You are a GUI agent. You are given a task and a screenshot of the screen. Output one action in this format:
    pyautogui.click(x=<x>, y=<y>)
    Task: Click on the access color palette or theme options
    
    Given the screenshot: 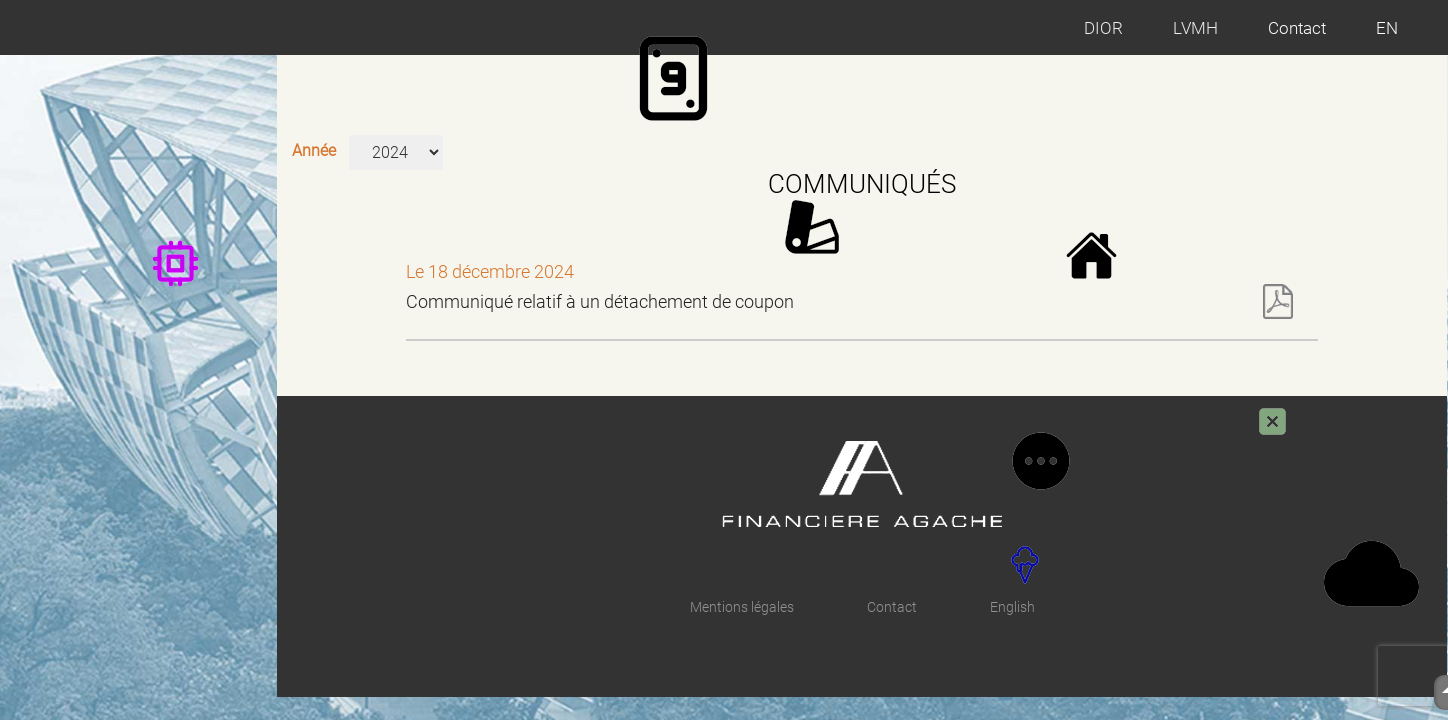 What is the action you would take?
    pyautogui.click(x=810, y=229)
    